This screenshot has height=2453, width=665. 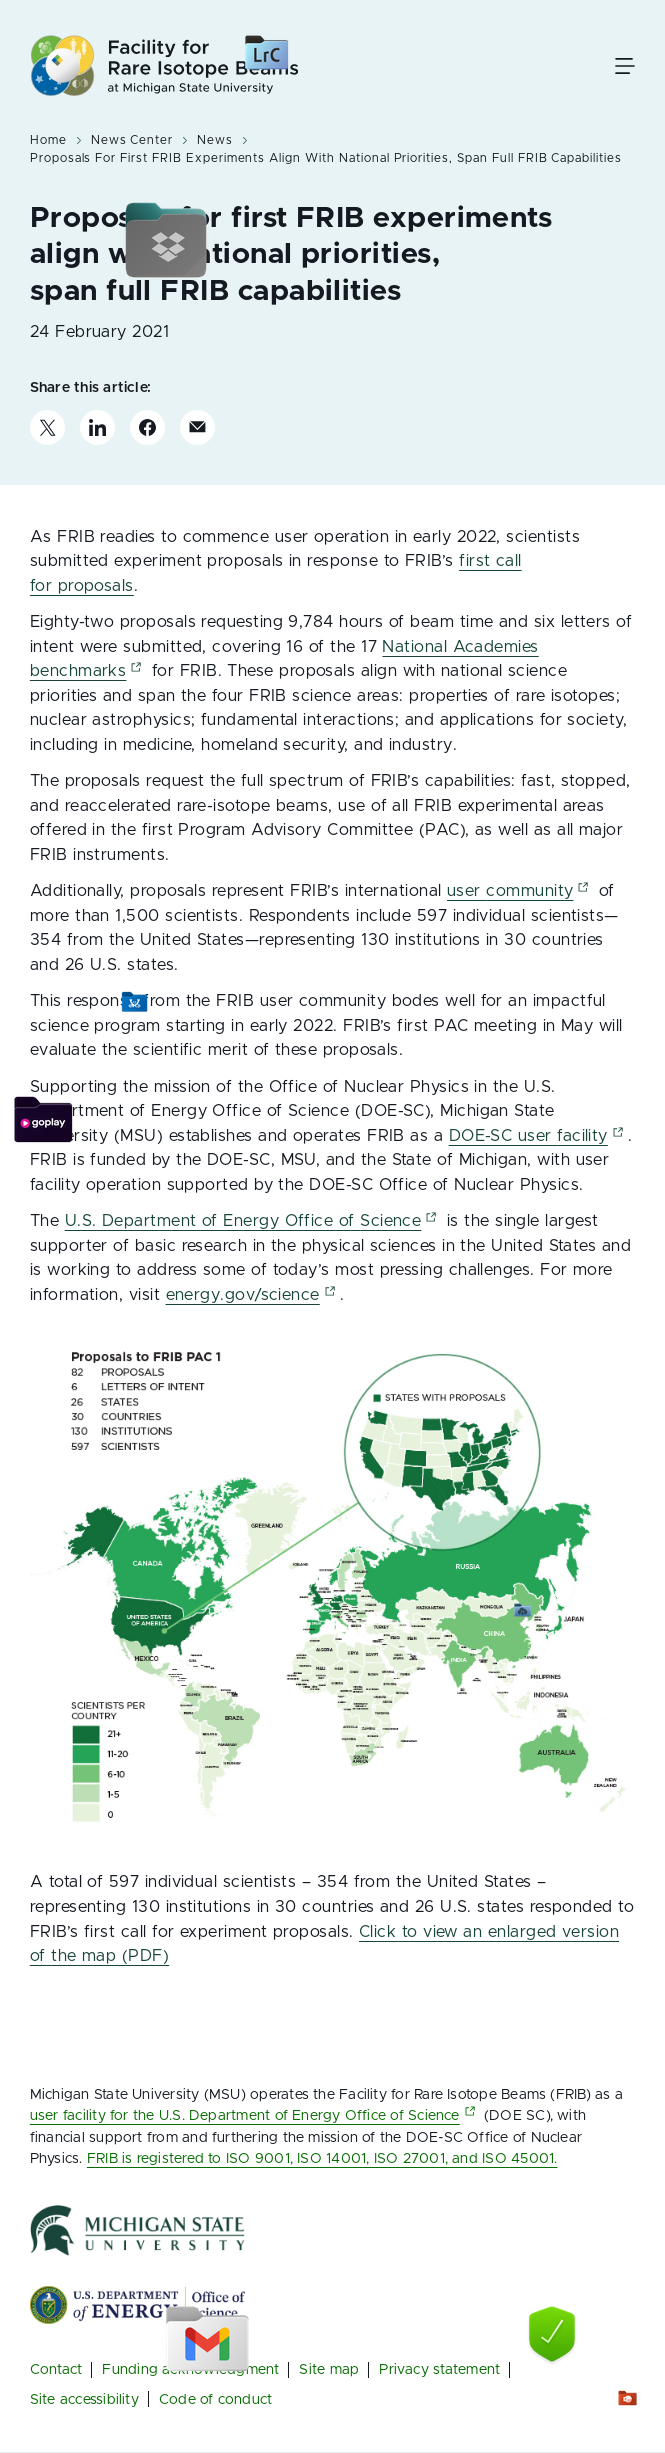 What do you see at coordinates (166, 240) in the screenshot?
I see `open your Dropbox synced folder` at bounding box center [166, 240].